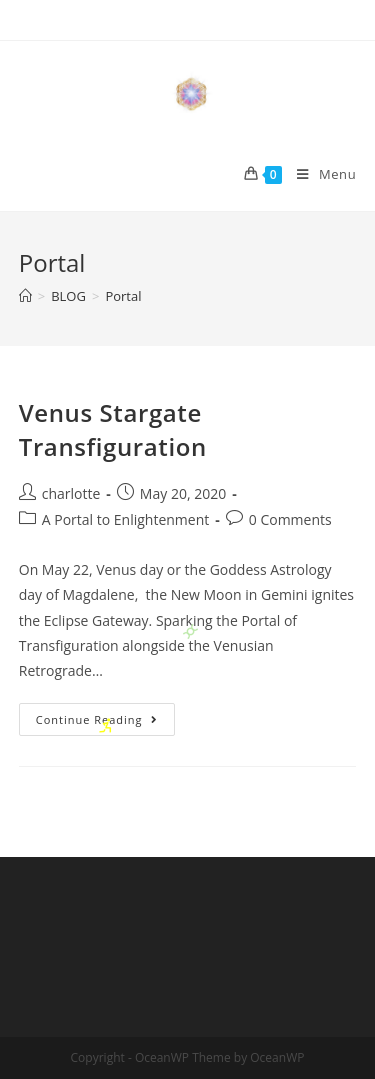 The width and height of the screenshot is (375, 1079). Describe the element at coordinates (105, 725) in the screenshot. I see `access stretching exercises or warm-up routines` at that location.